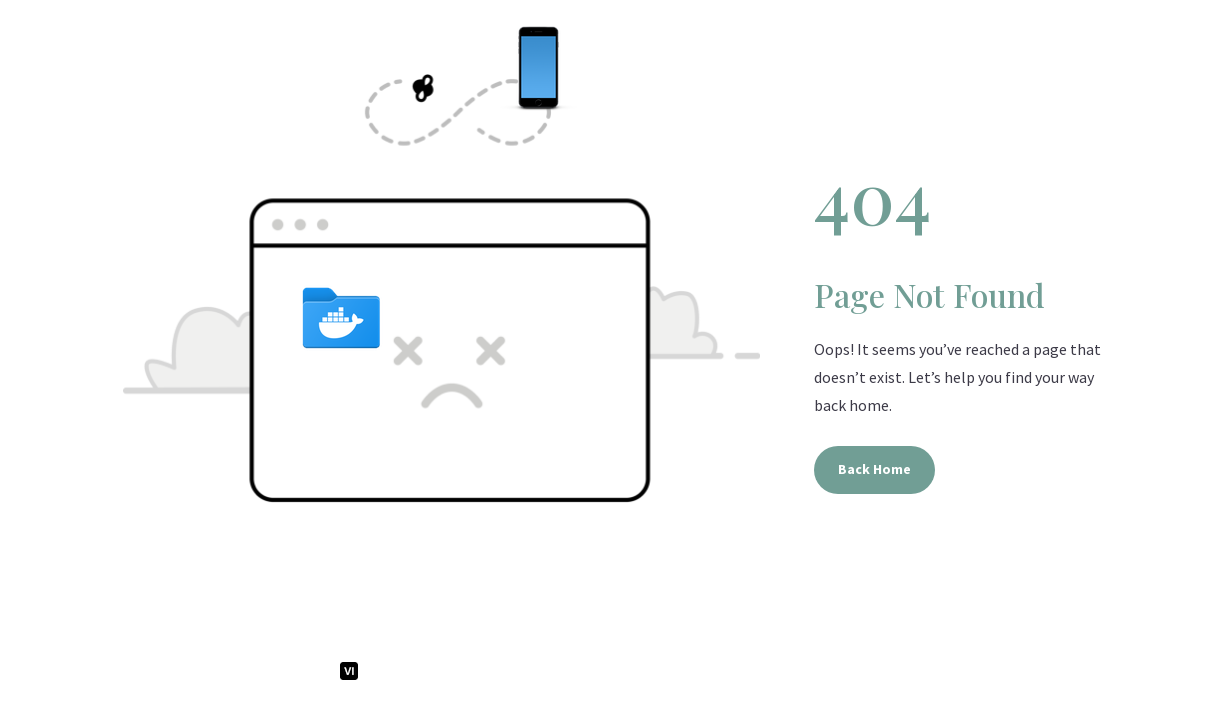  I want to click on open folder containing docker projects, so click(341, 320).